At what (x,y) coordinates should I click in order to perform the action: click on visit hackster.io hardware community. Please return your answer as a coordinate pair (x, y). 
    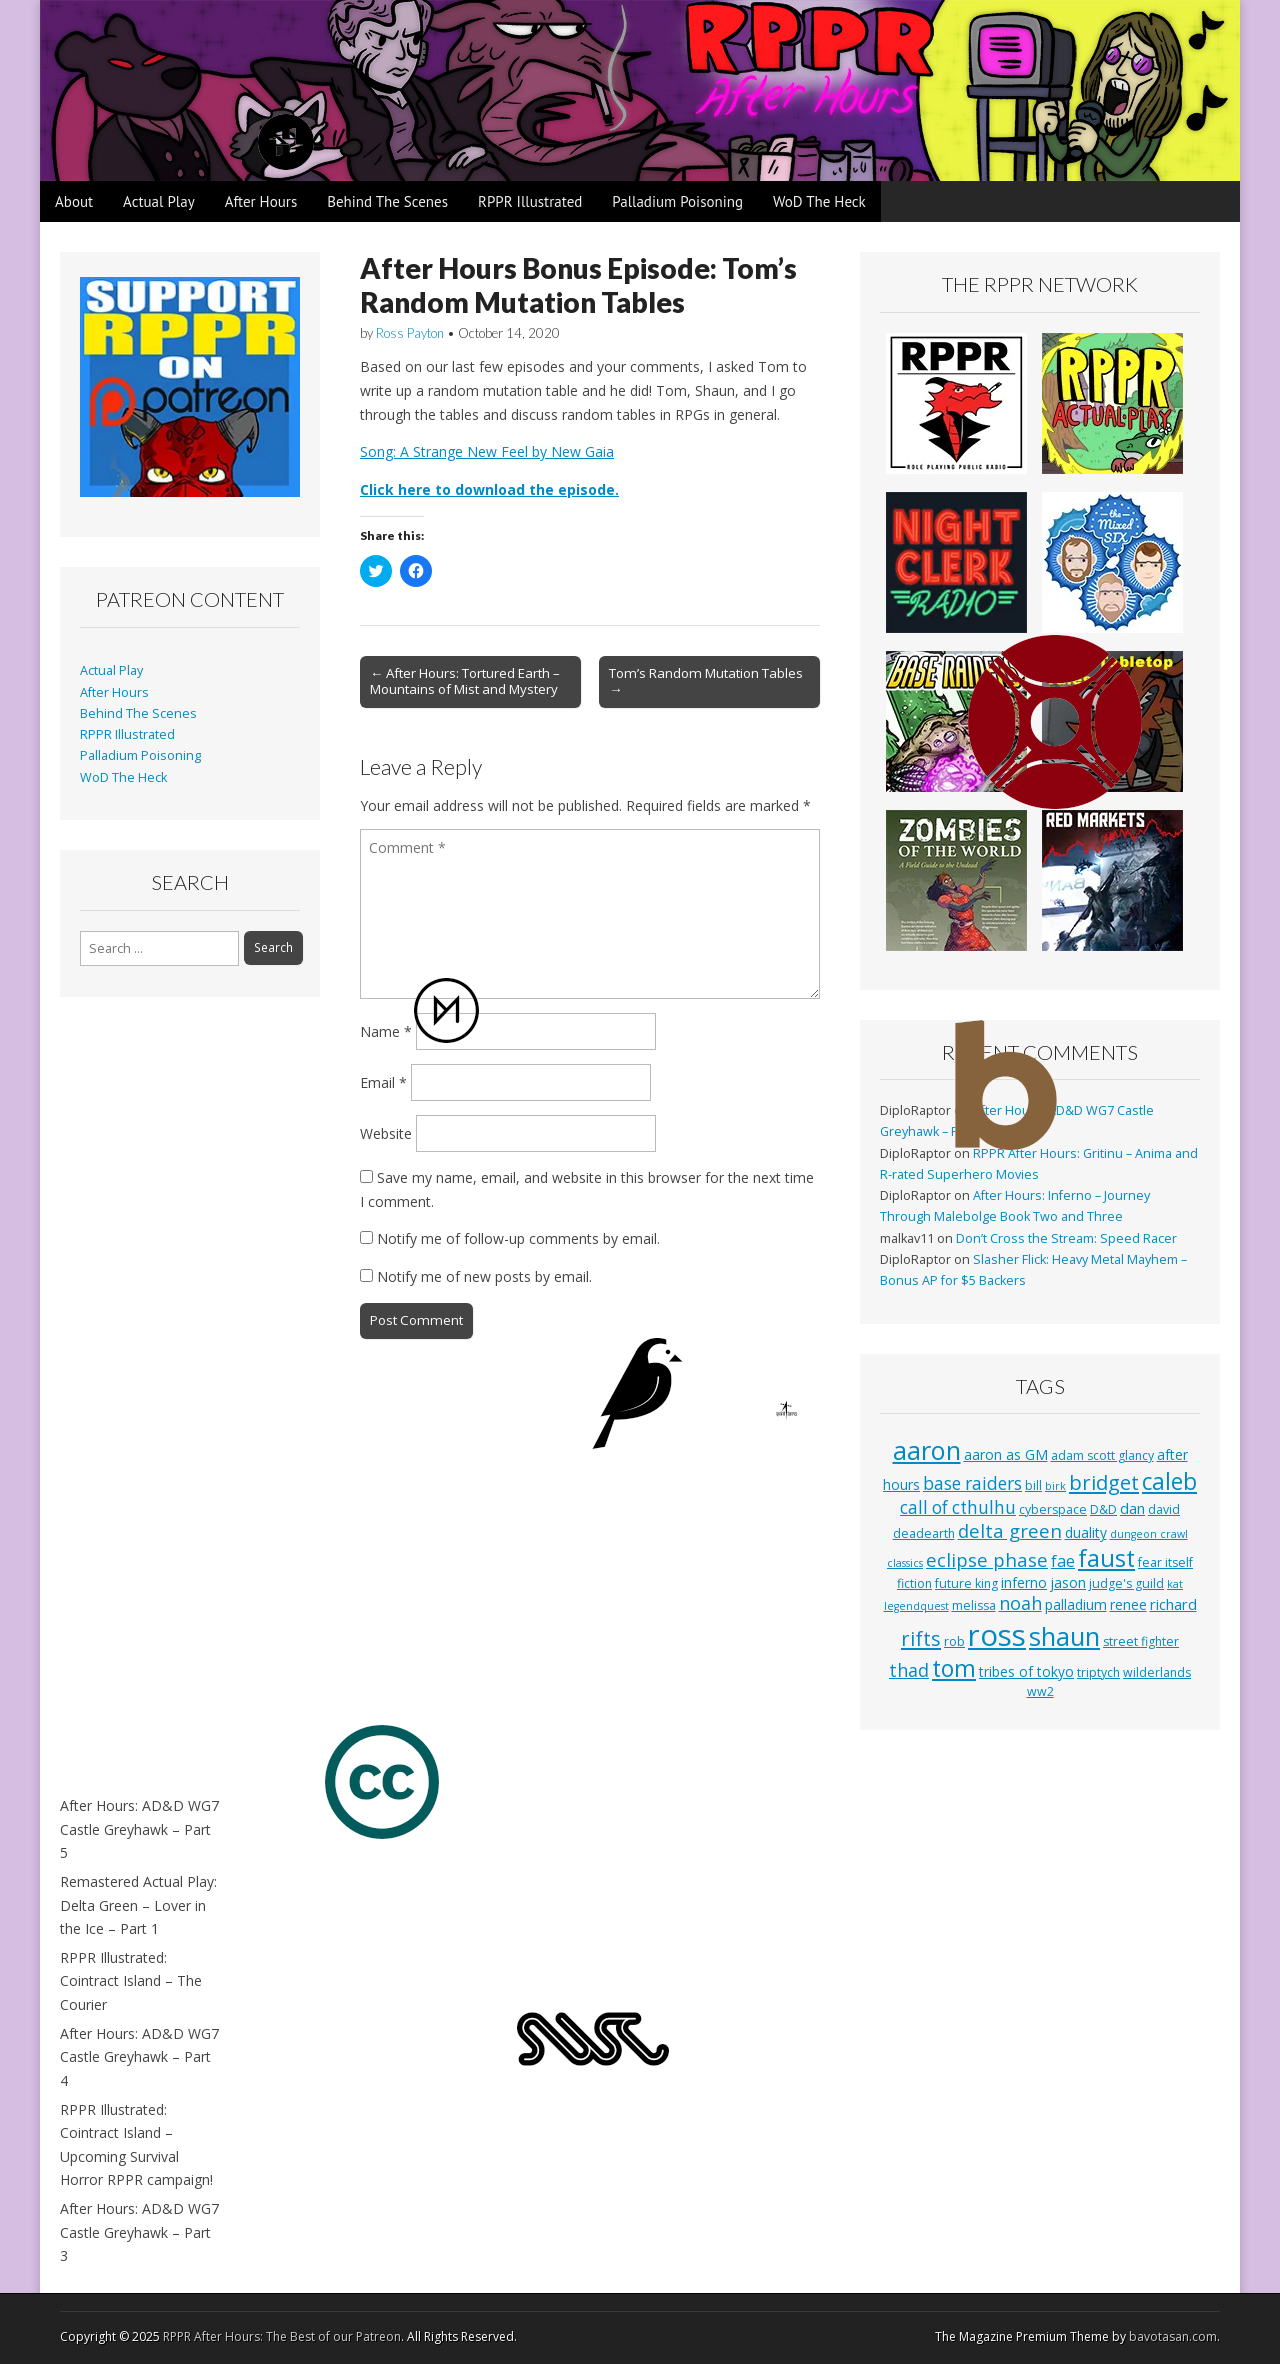
    Looking at the image, I should click on (286, 142).